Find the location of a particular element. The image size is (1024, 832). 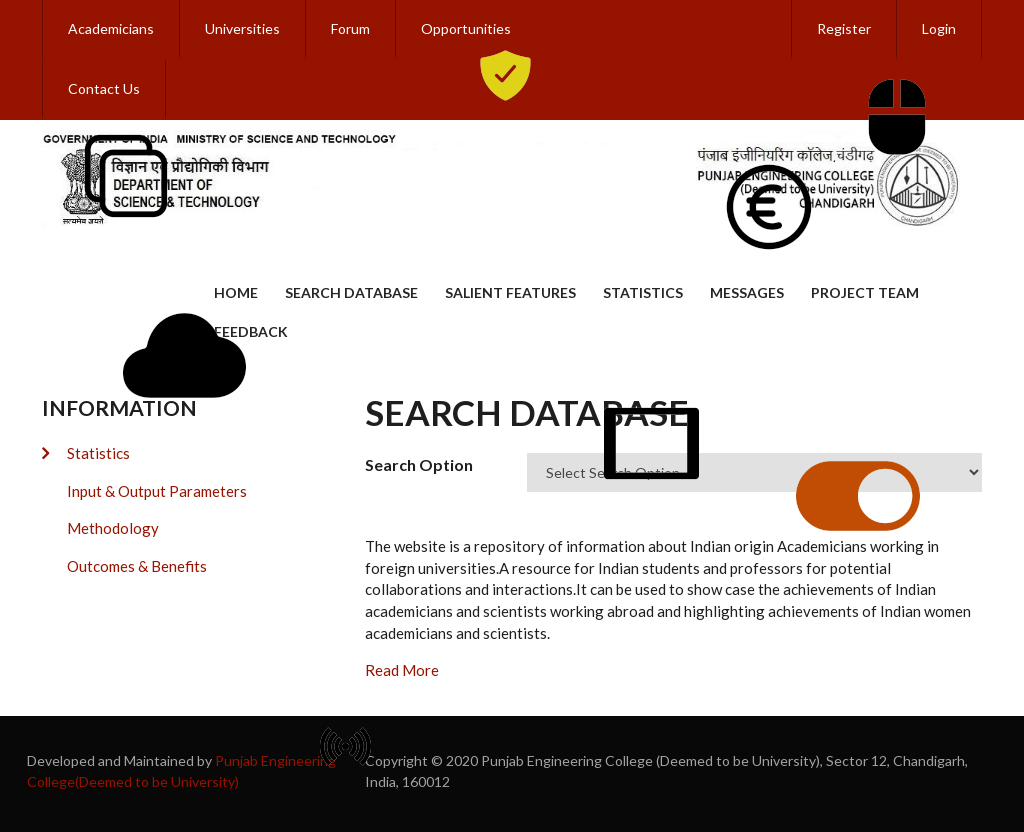

indicates cloudy weather conditions is located at coordinates (184, 355).